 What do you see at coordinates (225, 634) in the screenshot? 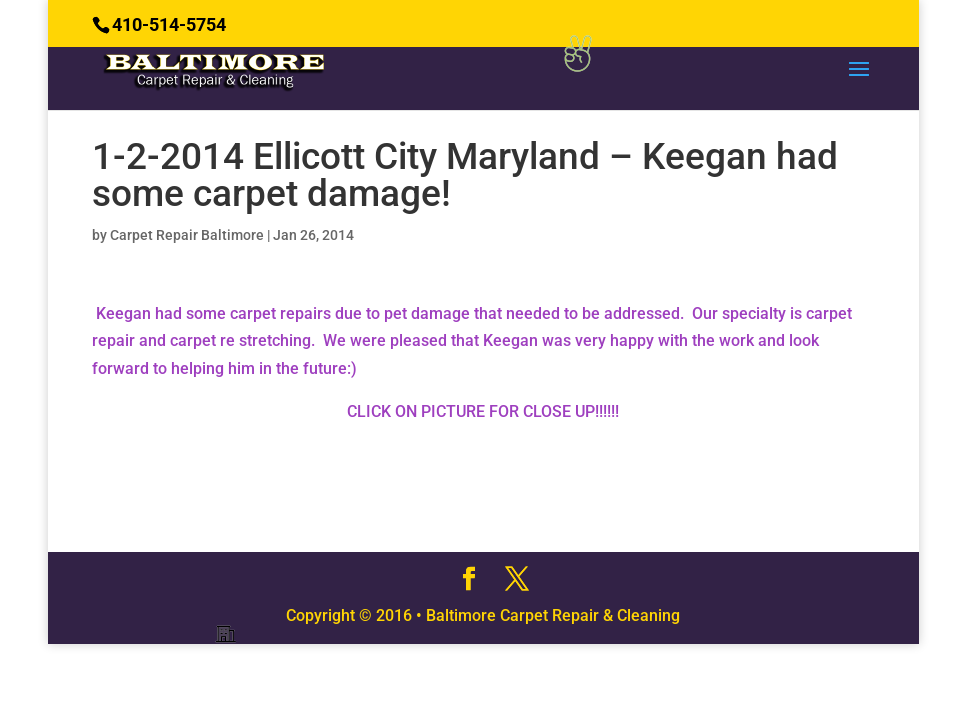
I see `view office or workplace location` at bounding box center [225, 634].